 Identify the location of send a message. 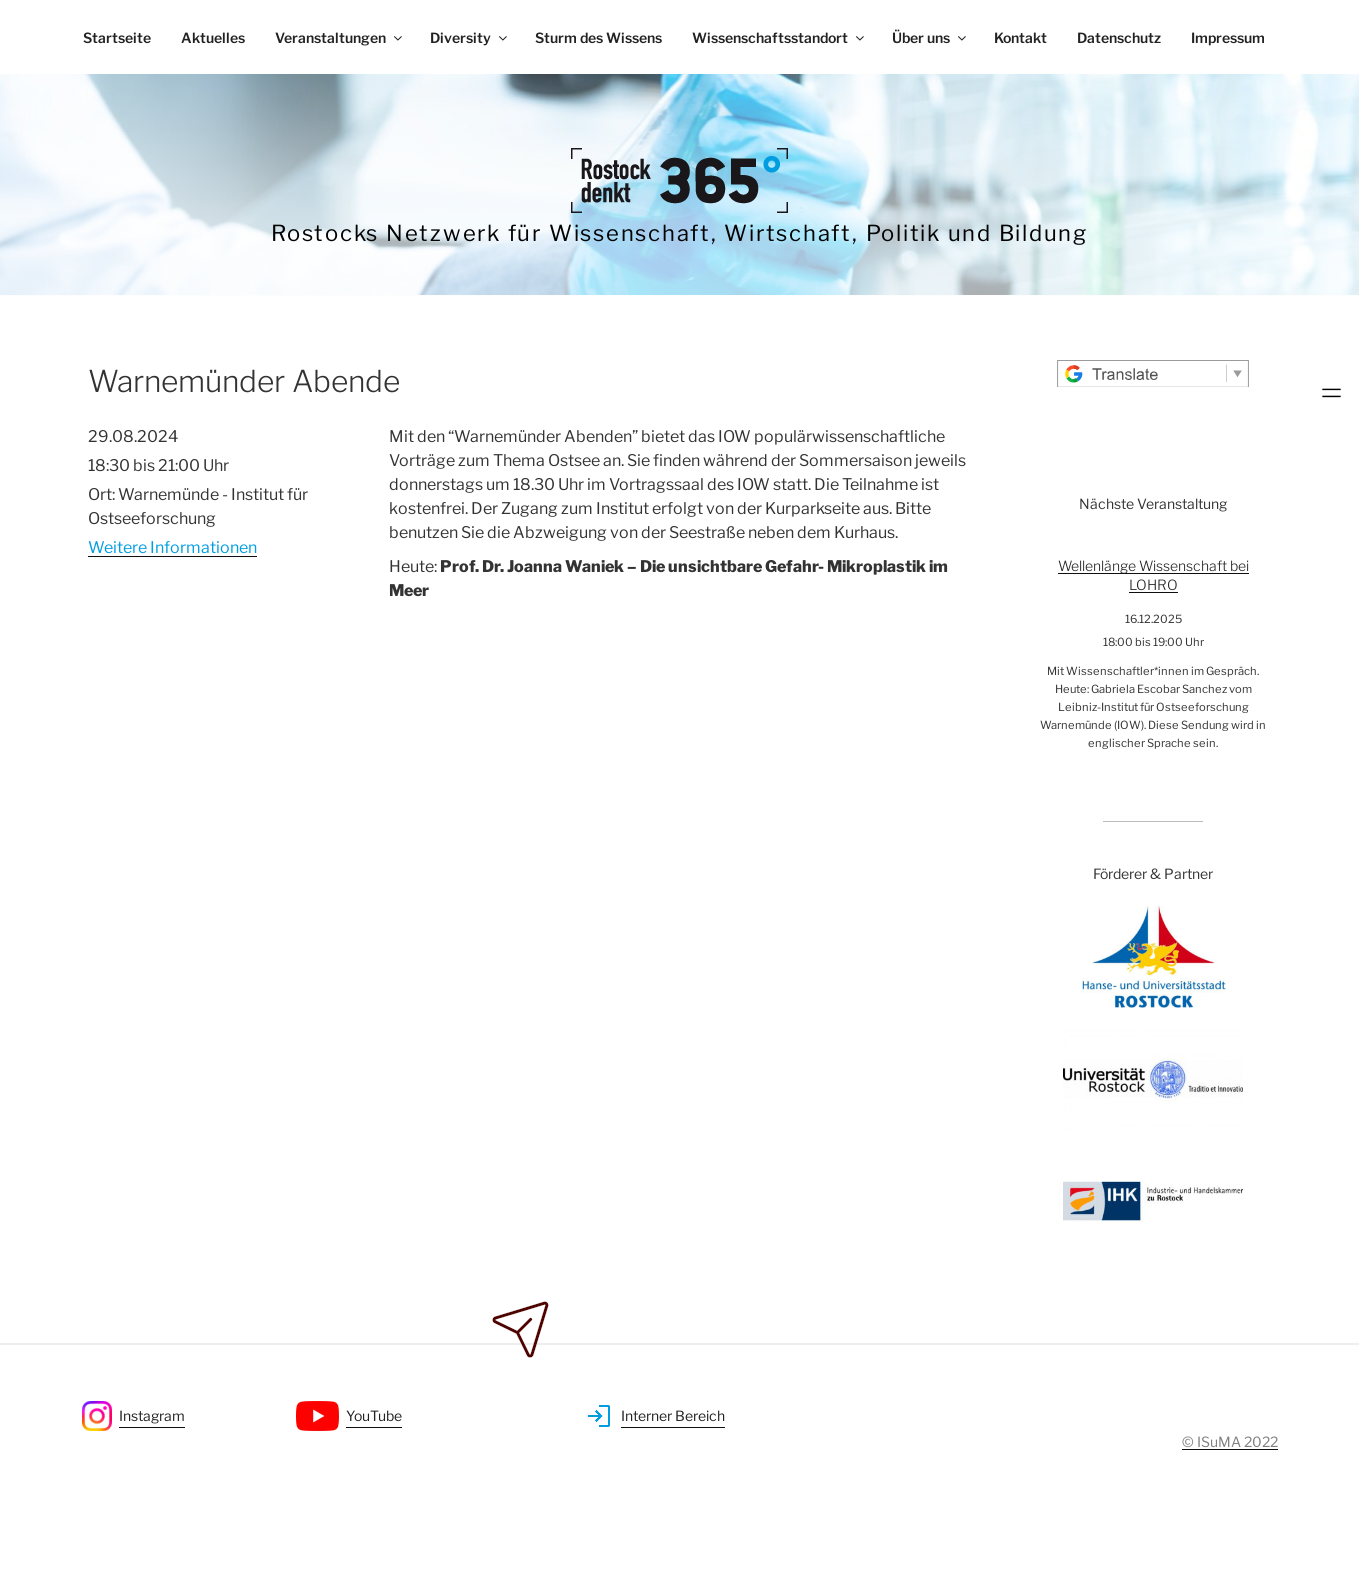
(522, 1327).